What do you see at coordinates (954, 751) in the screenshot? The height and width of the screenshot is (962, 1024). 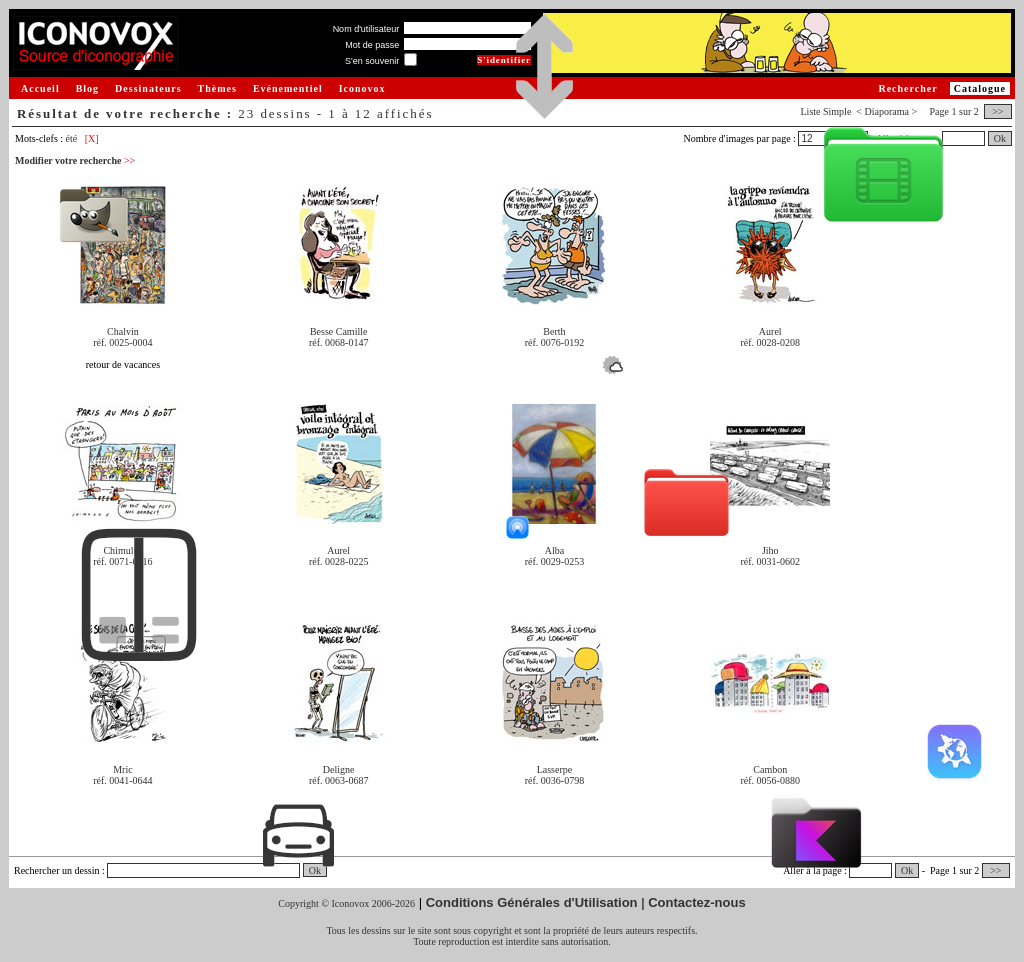 I see `launch konqueror web browser` at bounding box center [954, 751].